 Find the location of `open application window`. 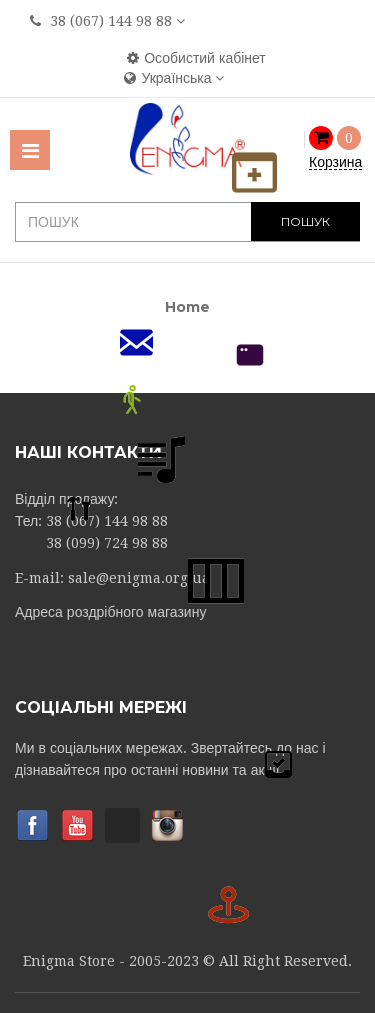

open application window is located at coordinates (250, 355).